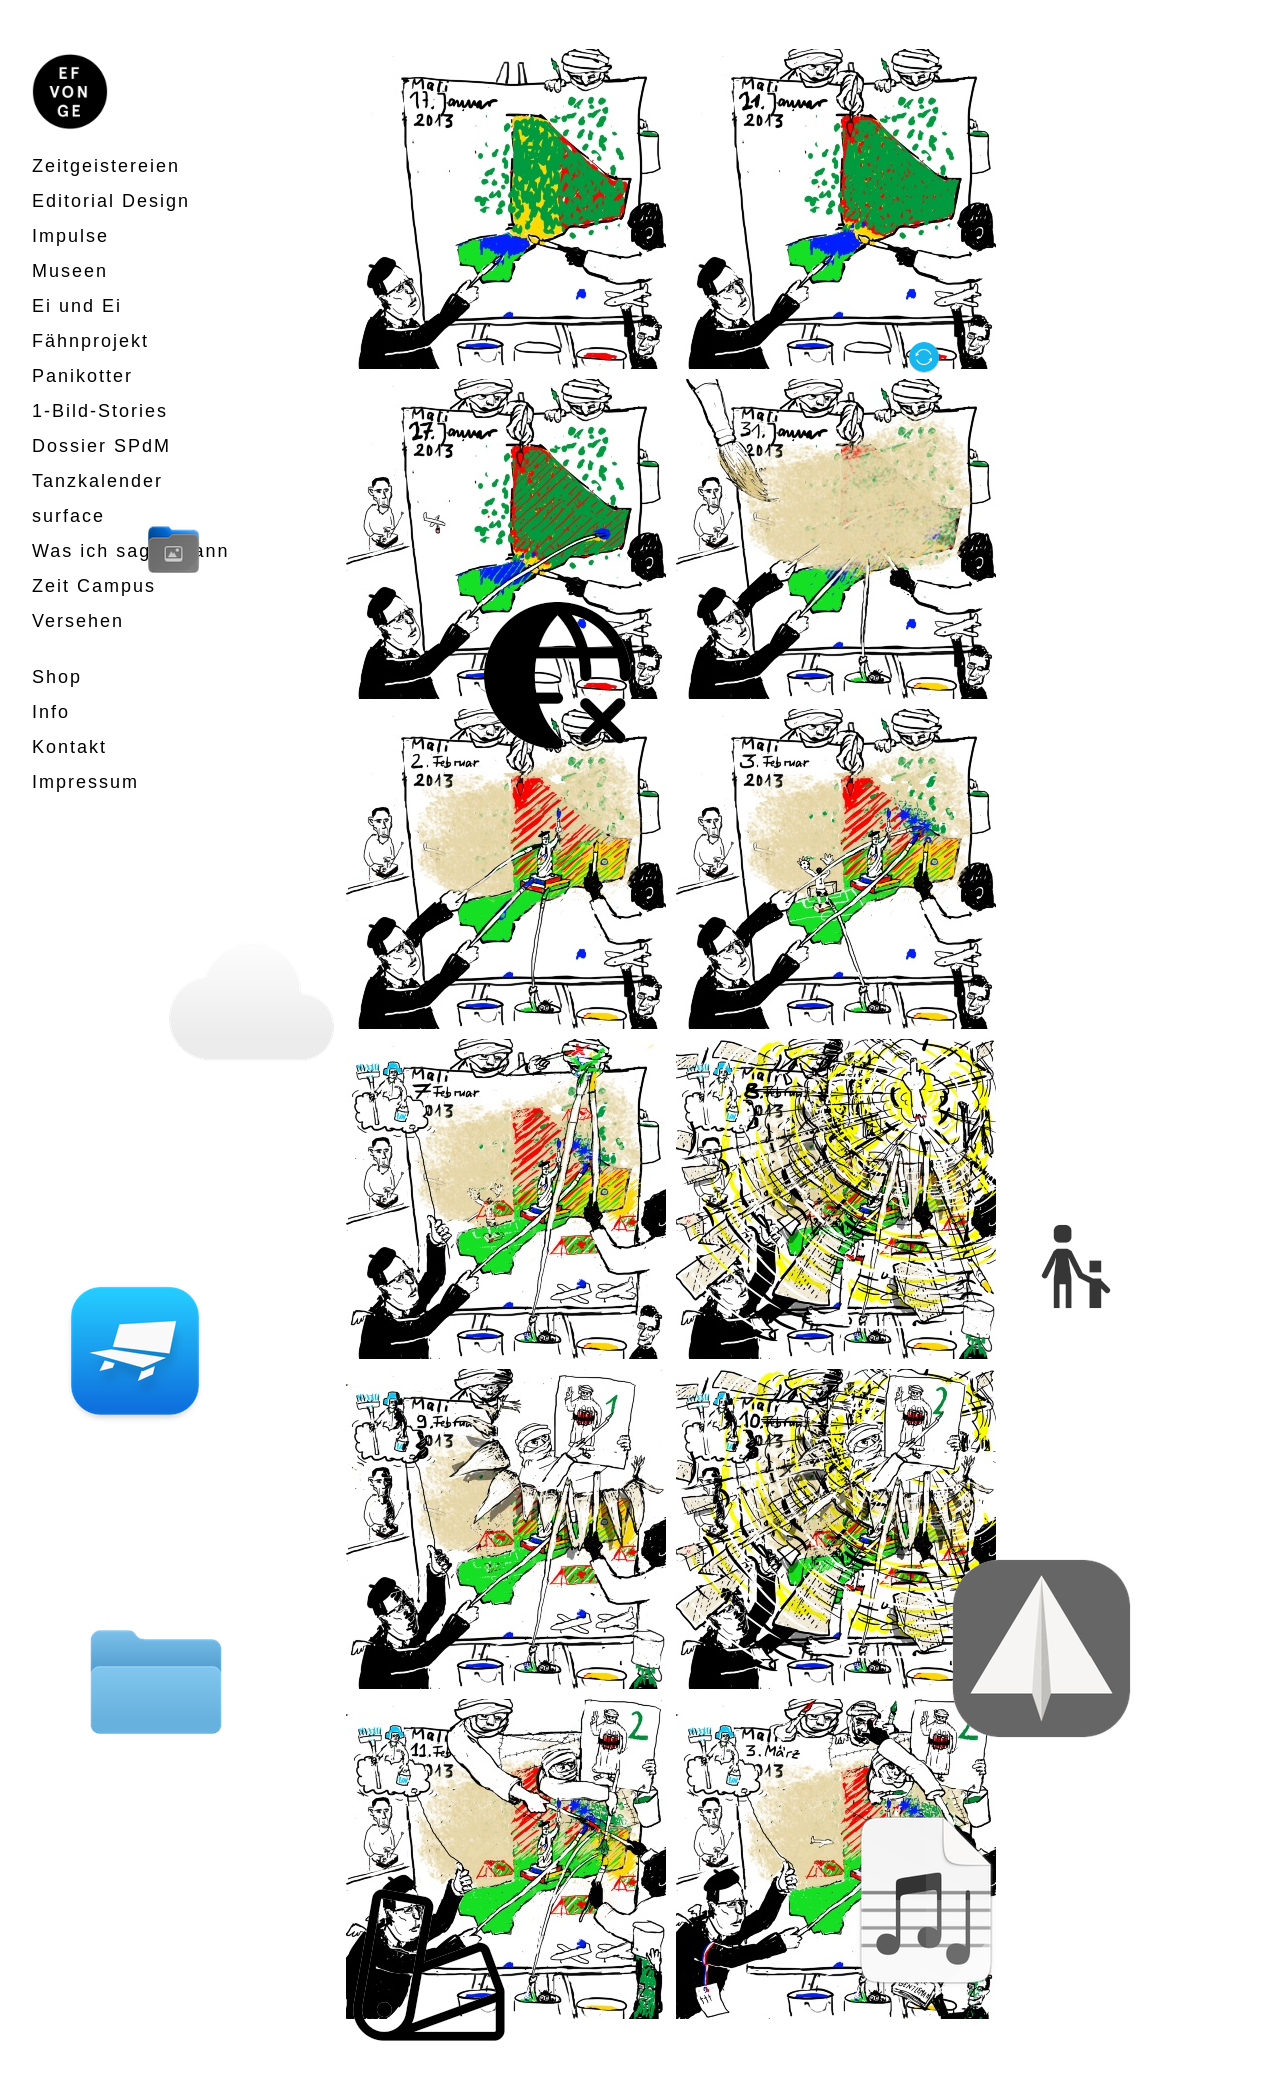 This screenshot has width=1280, height=2079. Describe the element at coordinates (173, 549) in the screenshot. I see `open the pictures folder` at that location.